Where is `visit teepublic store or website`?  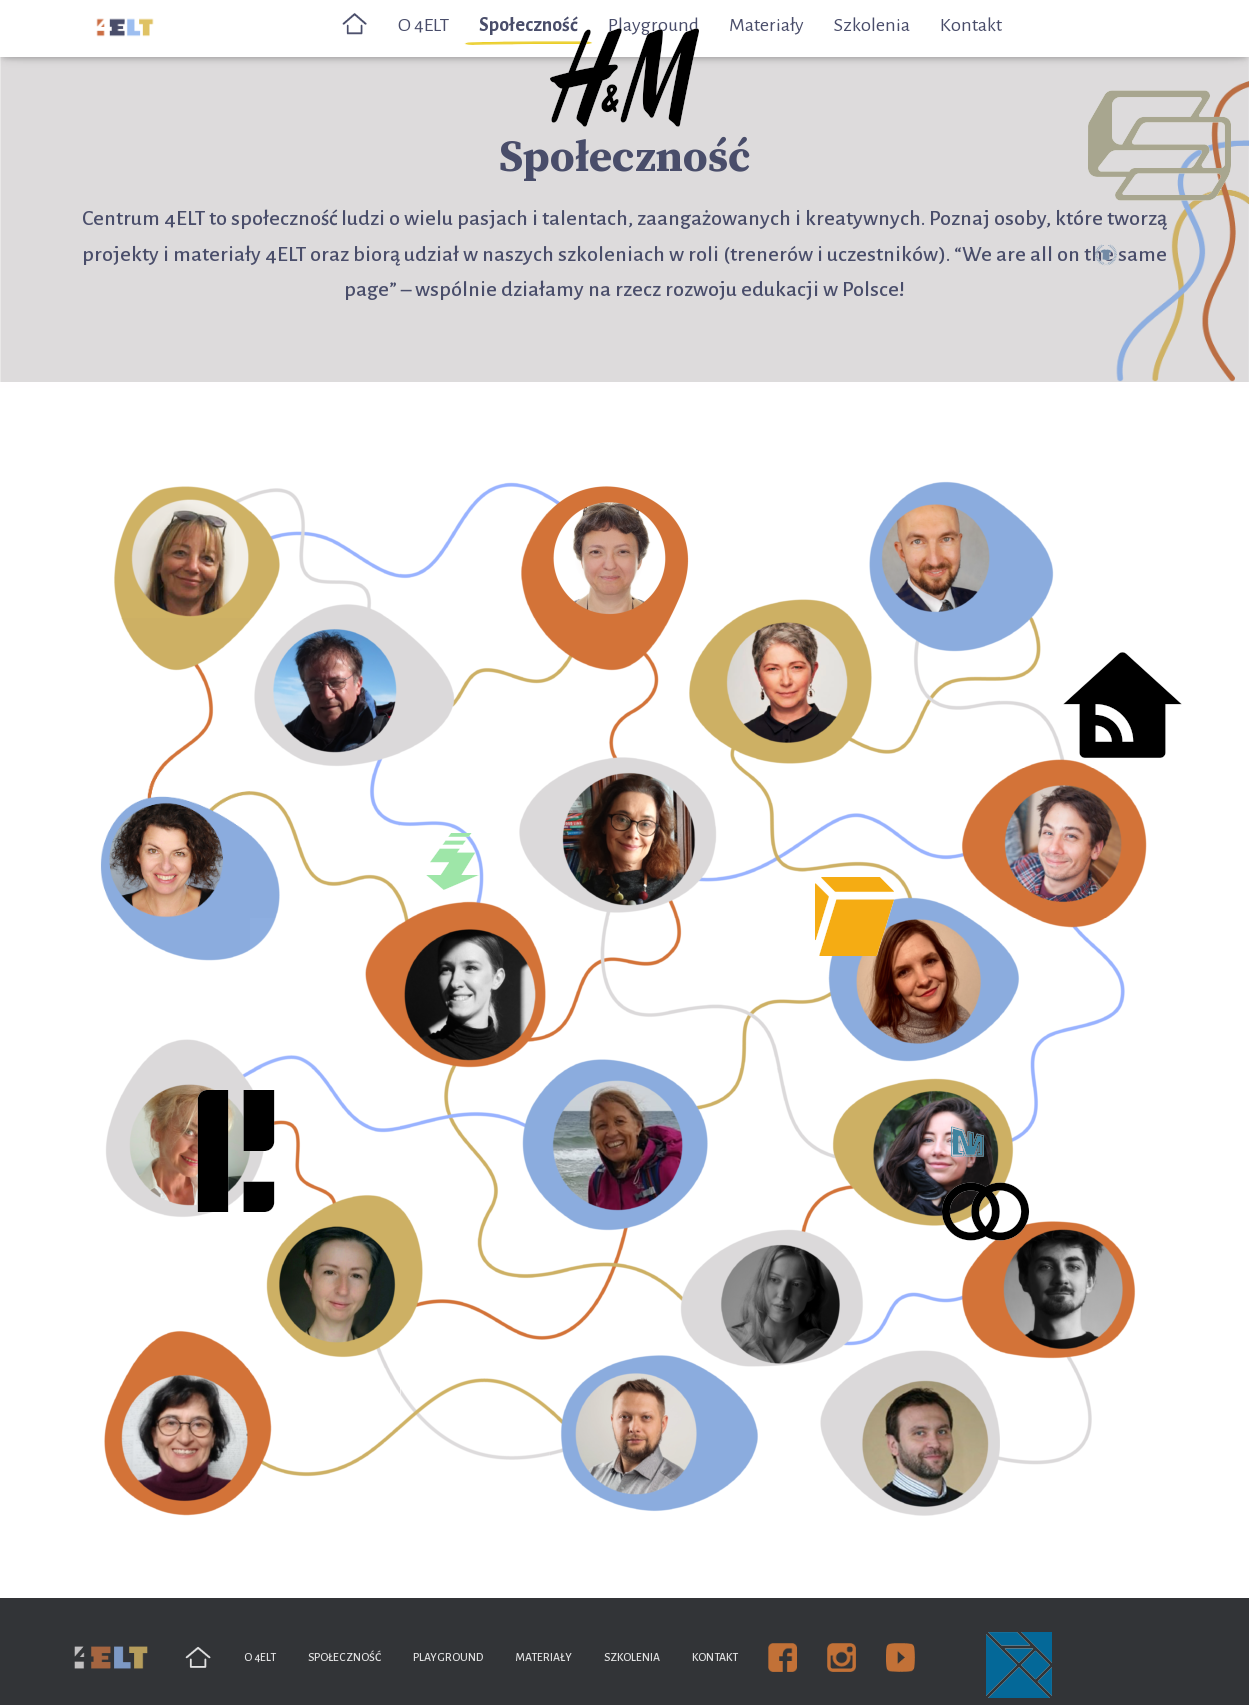 visit teepublic store or website is located at coordinates (1106, 255).